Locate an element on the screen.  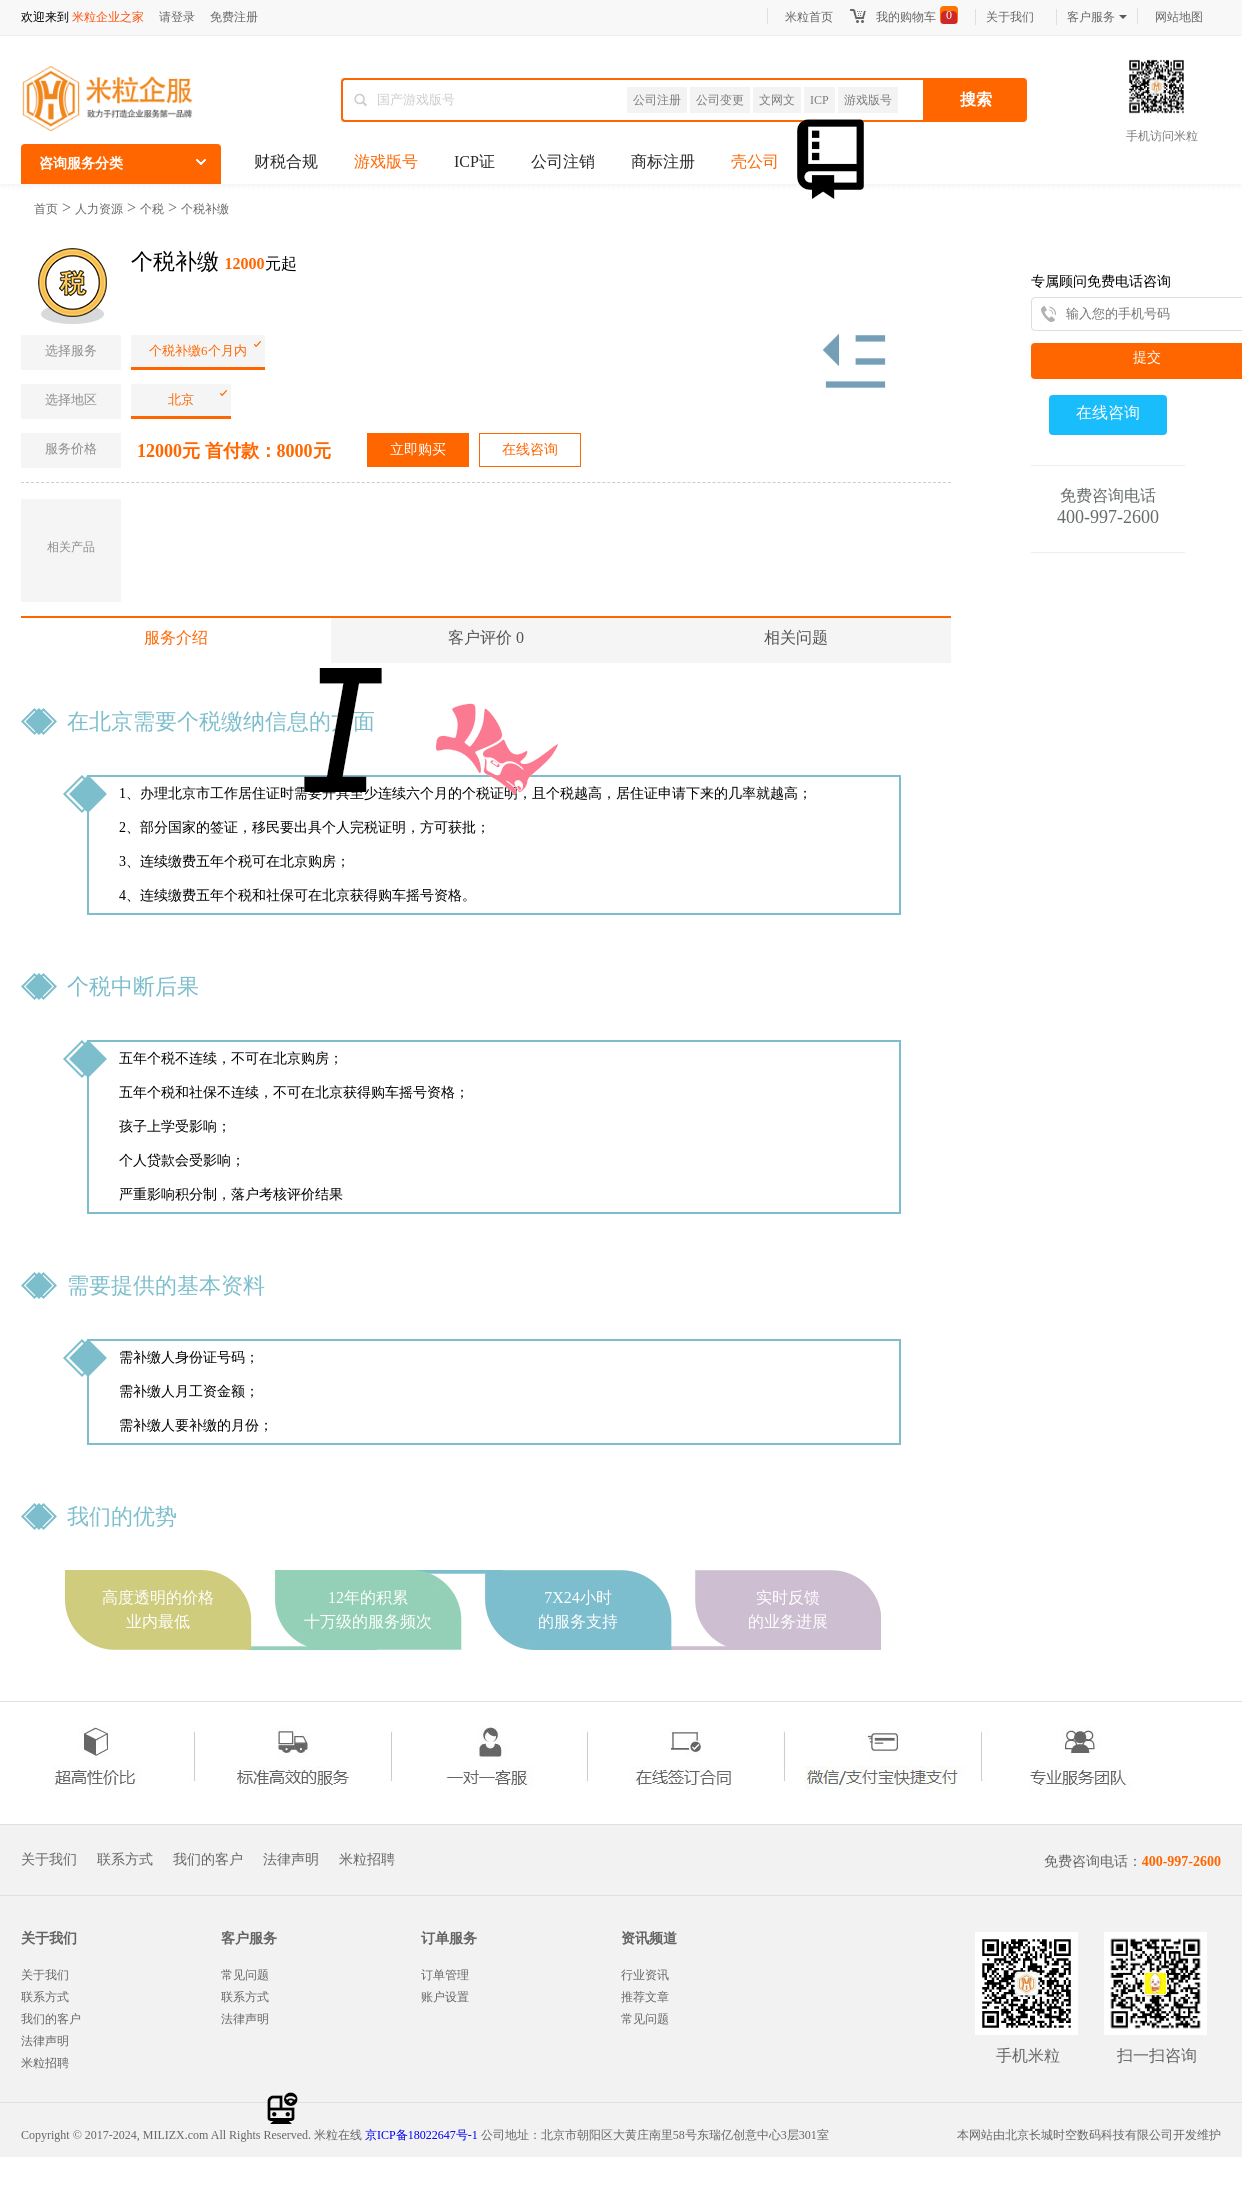
indicates wifi availability on subway or transit is located at coordinates (281, 2109).